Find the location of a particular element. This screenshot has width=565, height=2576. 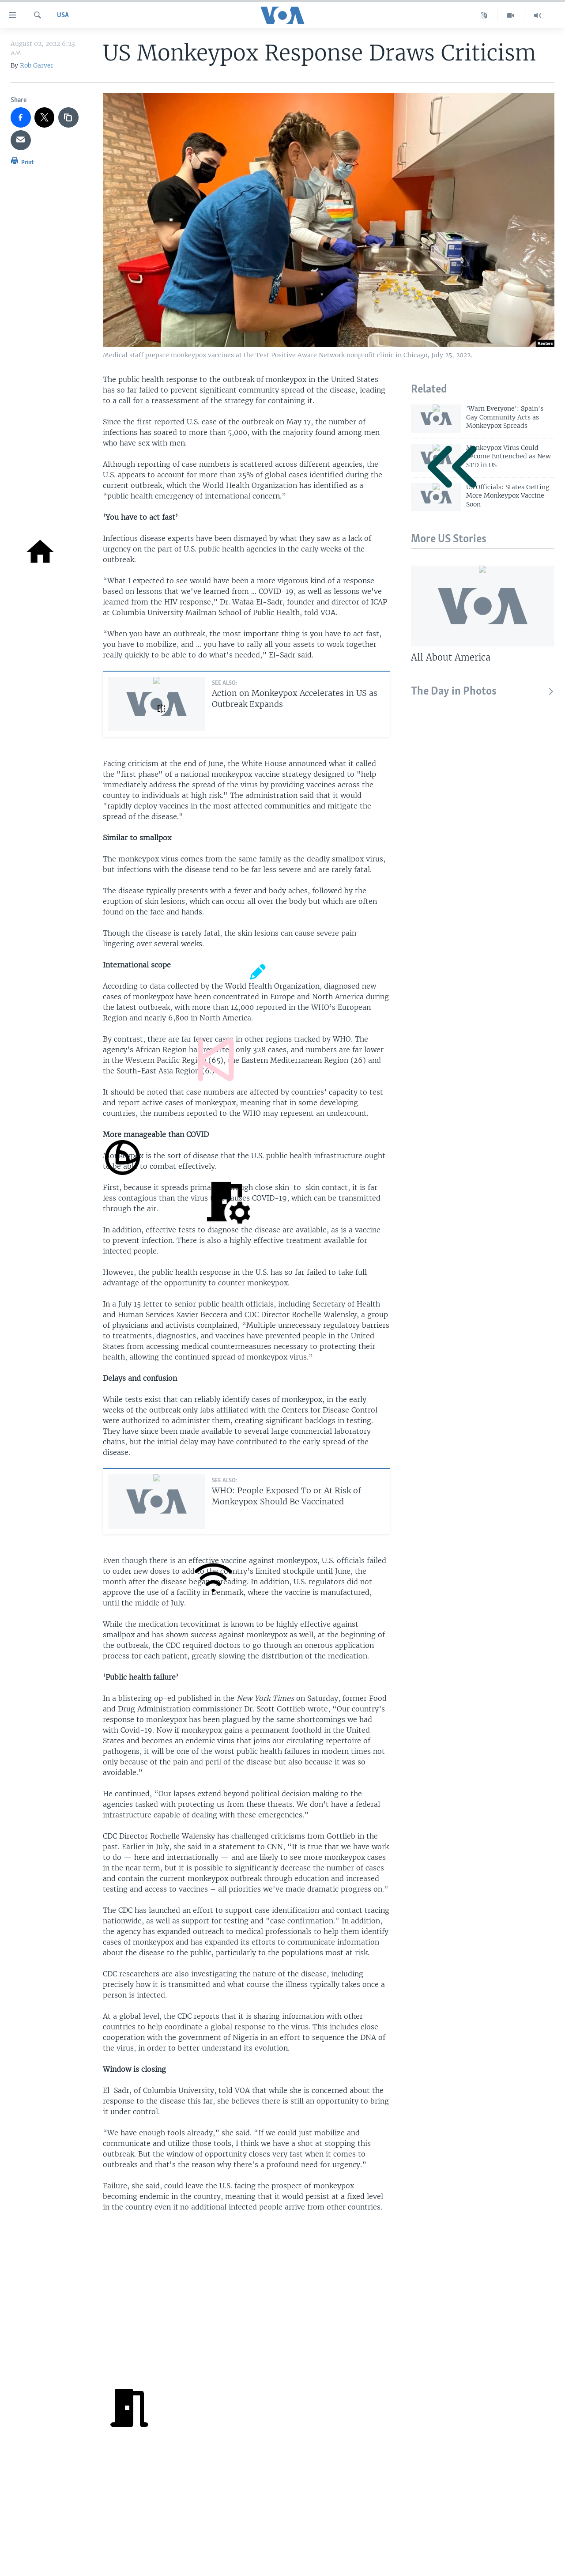

navigate to home screen is located at coordinates (40, 552).